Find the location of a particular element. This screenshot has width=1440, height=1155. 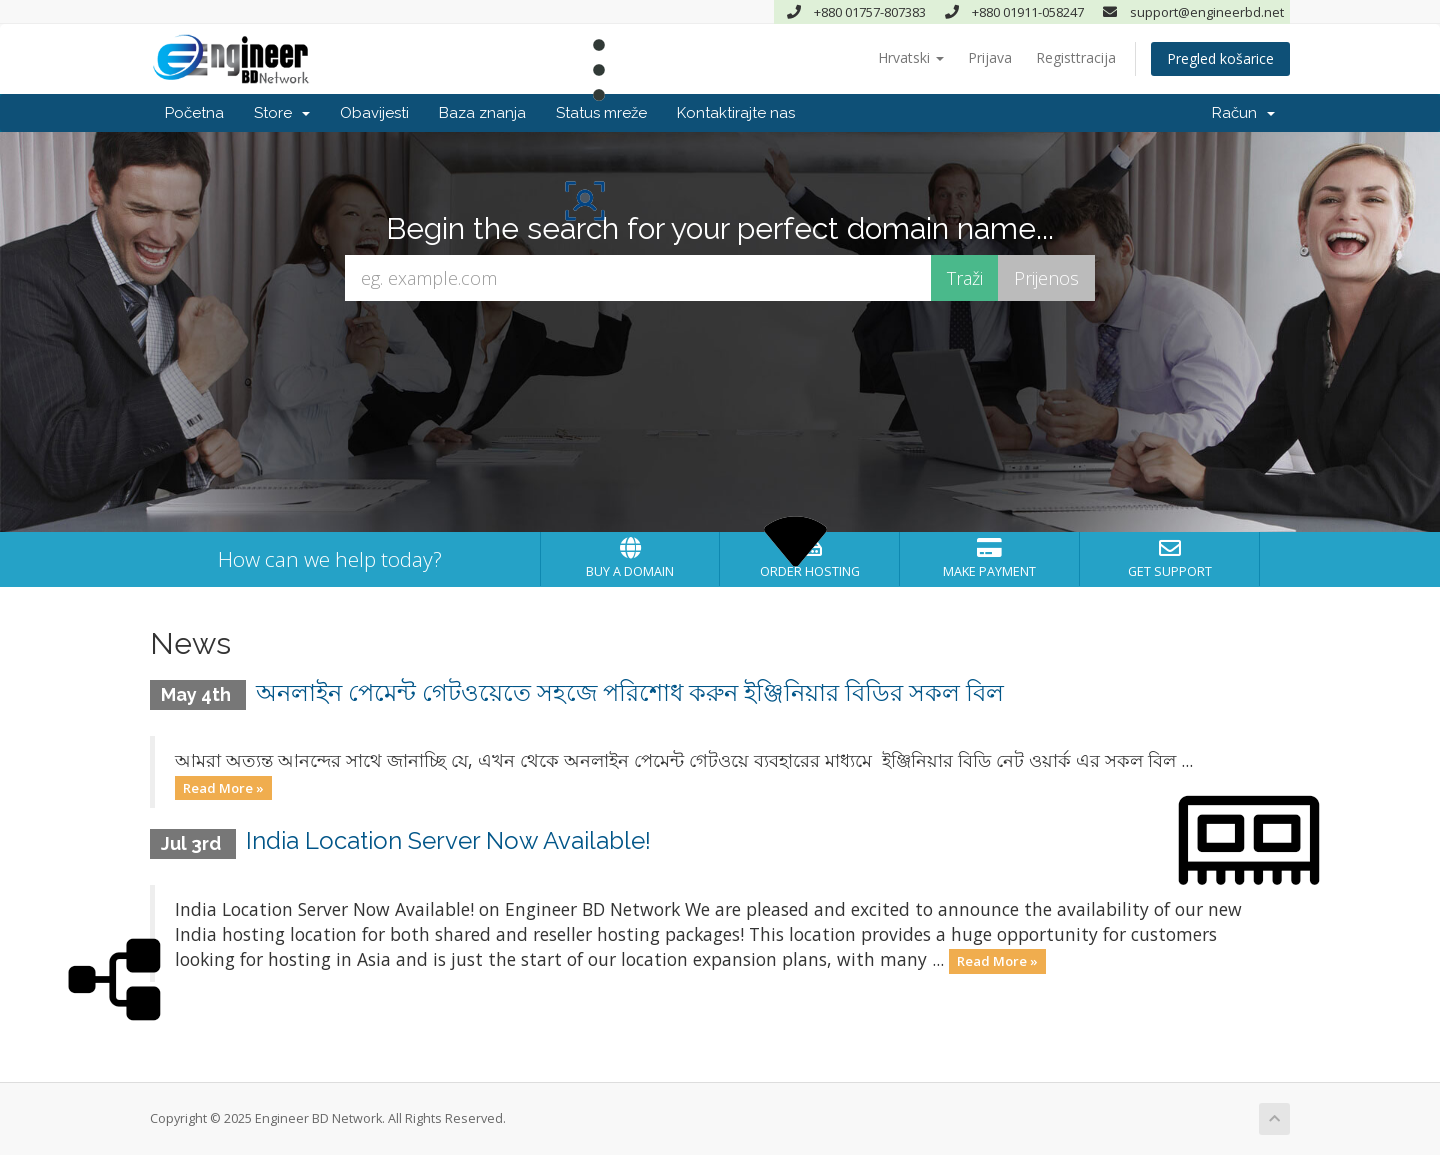

view system memory or RAM usage is located at coordinates (1249, 838).